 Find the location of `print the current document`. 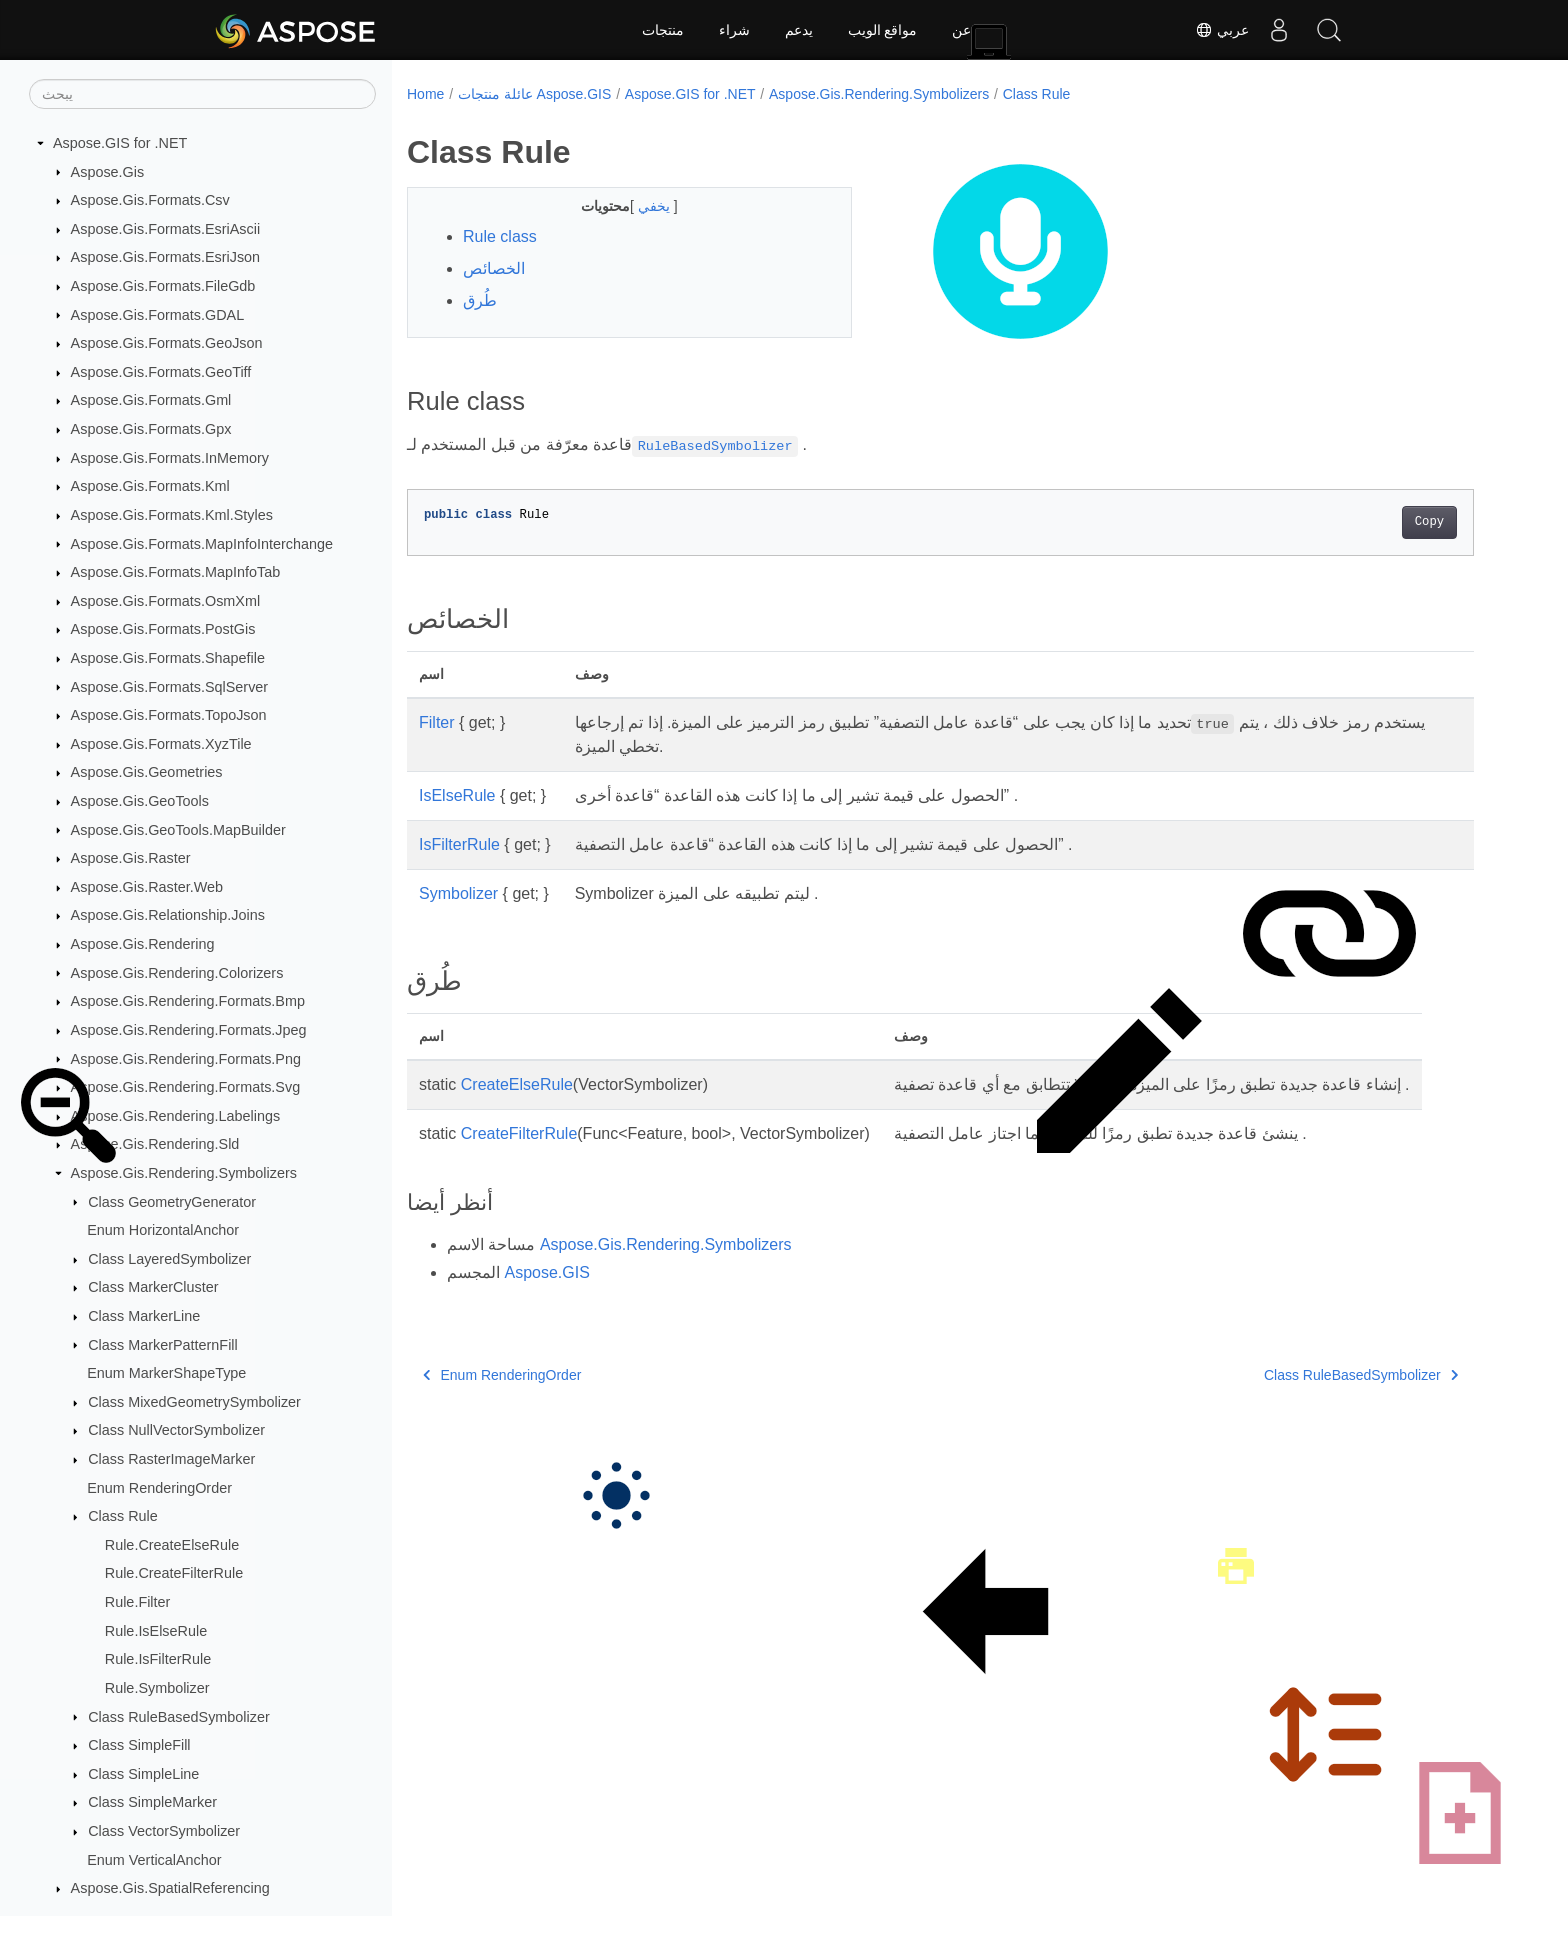

print the current document is located at coordinates (1236, 1566).